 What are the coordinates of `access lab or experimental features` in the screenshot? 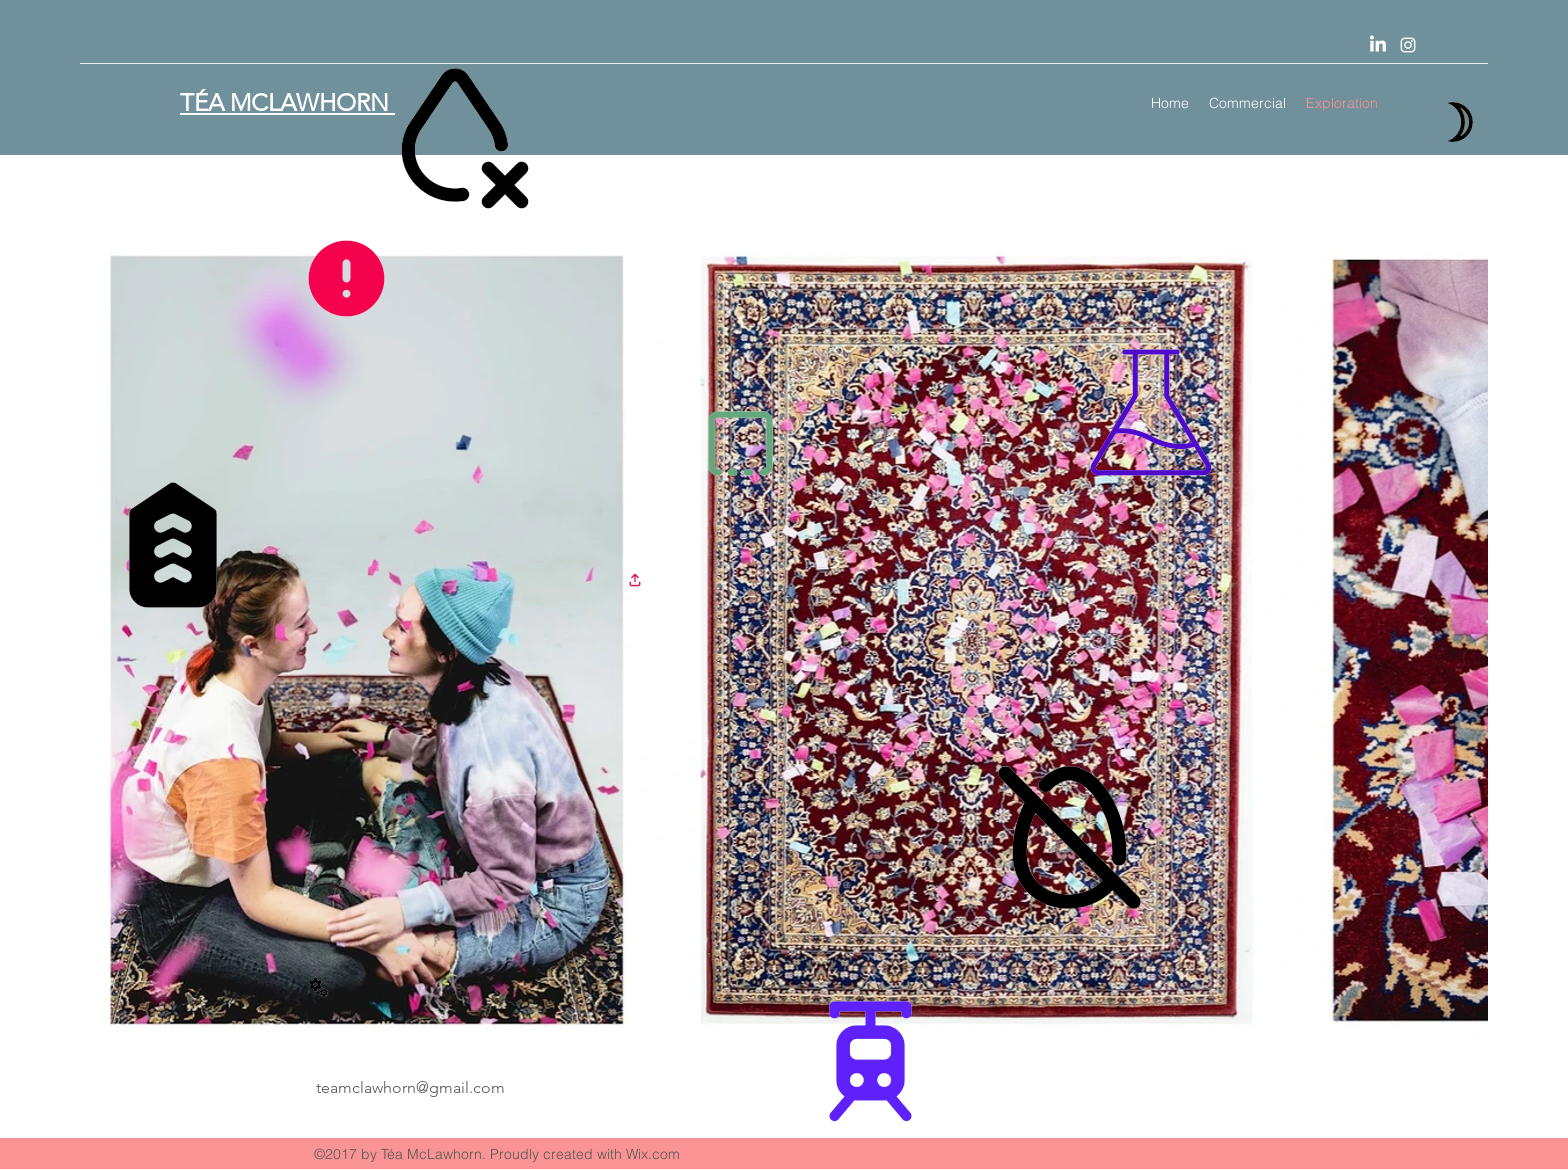 It's located at (1151, 415).